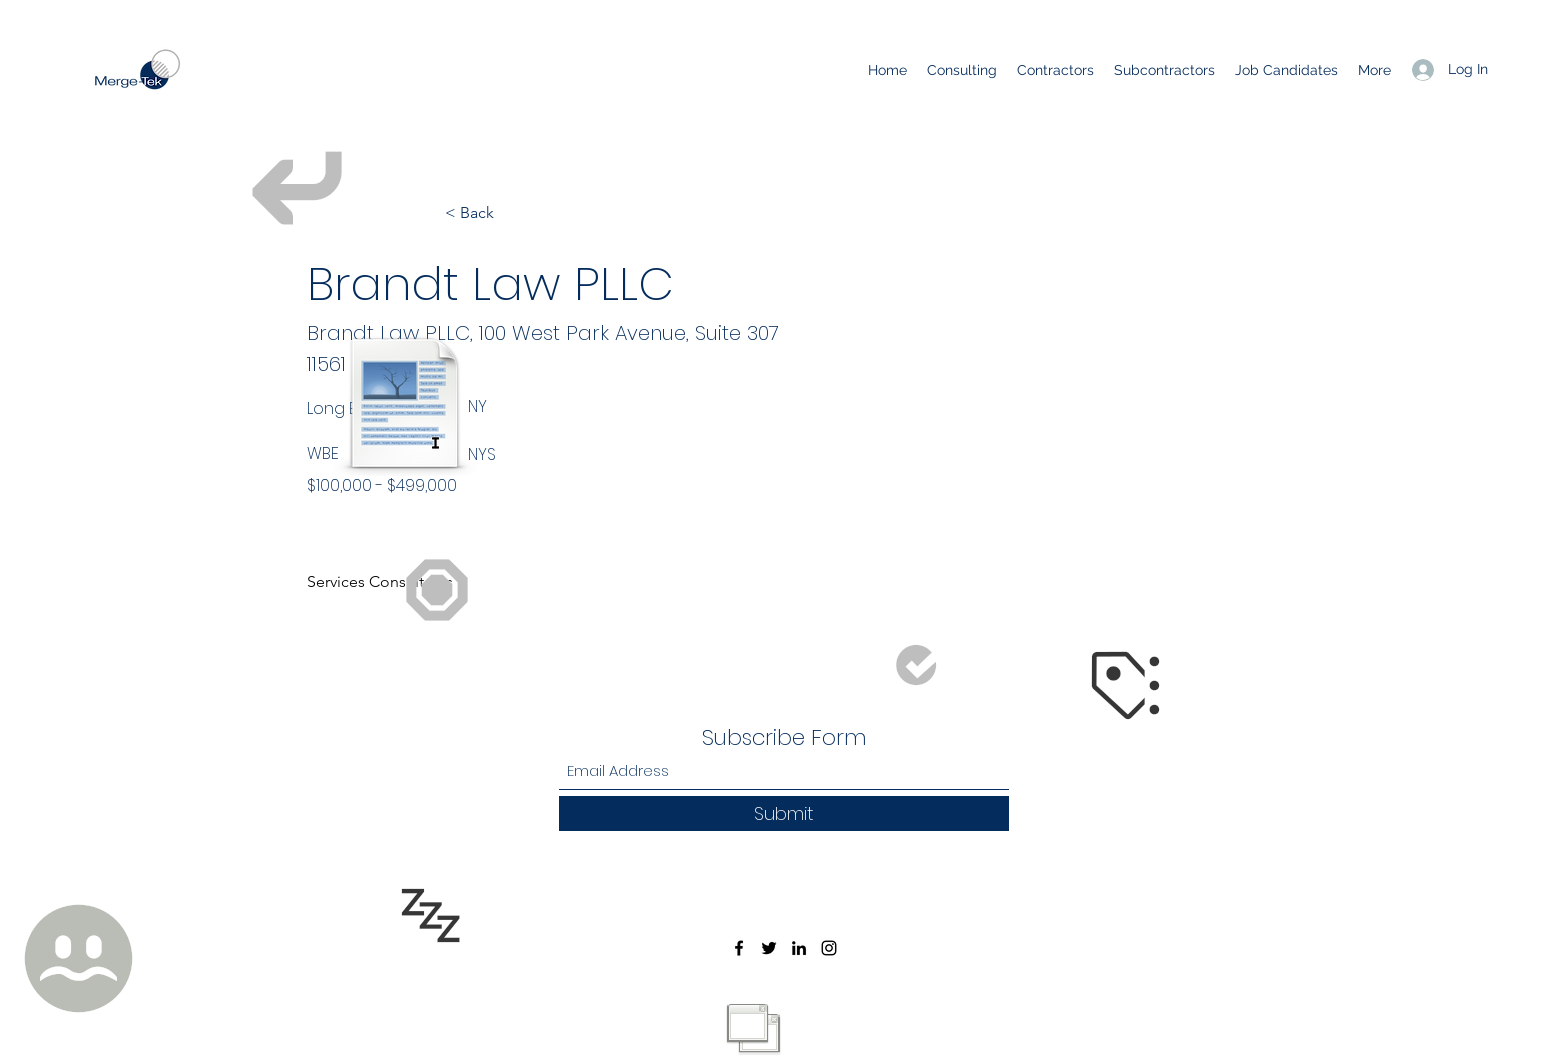 Image resolution: width=1568 pixels, height=1058 pixels. I want to click on view or manage music tags, so click(1125, 685).